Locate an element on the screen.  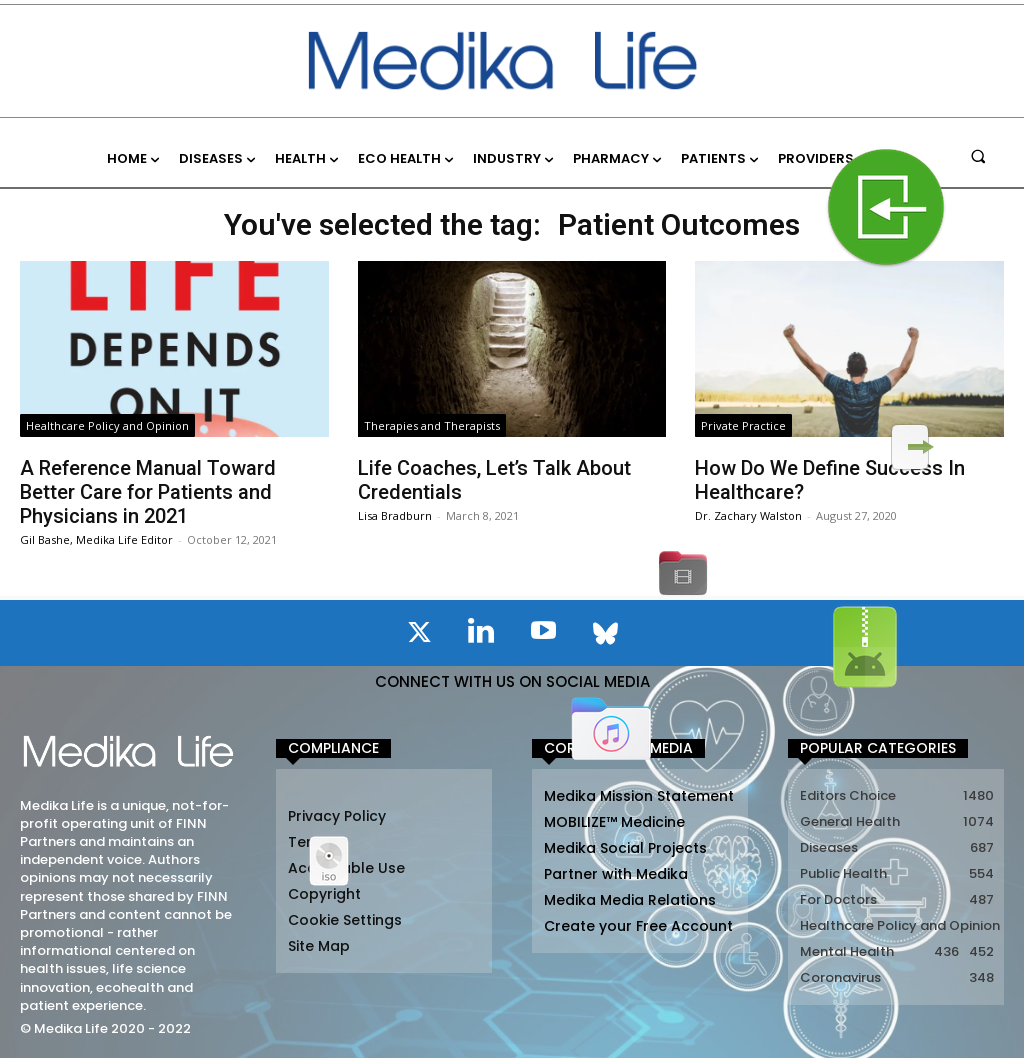
export document to another location is located at coordinates (910, 447).